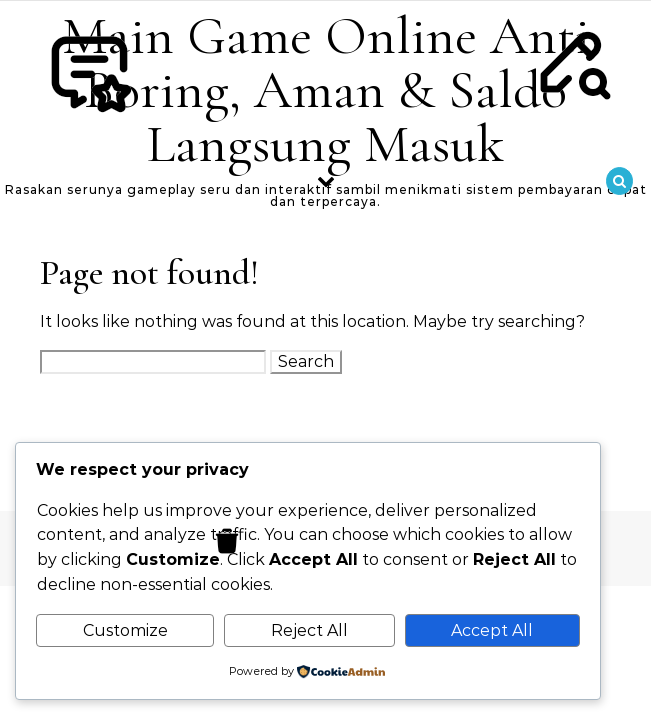  Describe the element at coordinates (227, 541) in the screenshot. I see `delete selected item` at that location.